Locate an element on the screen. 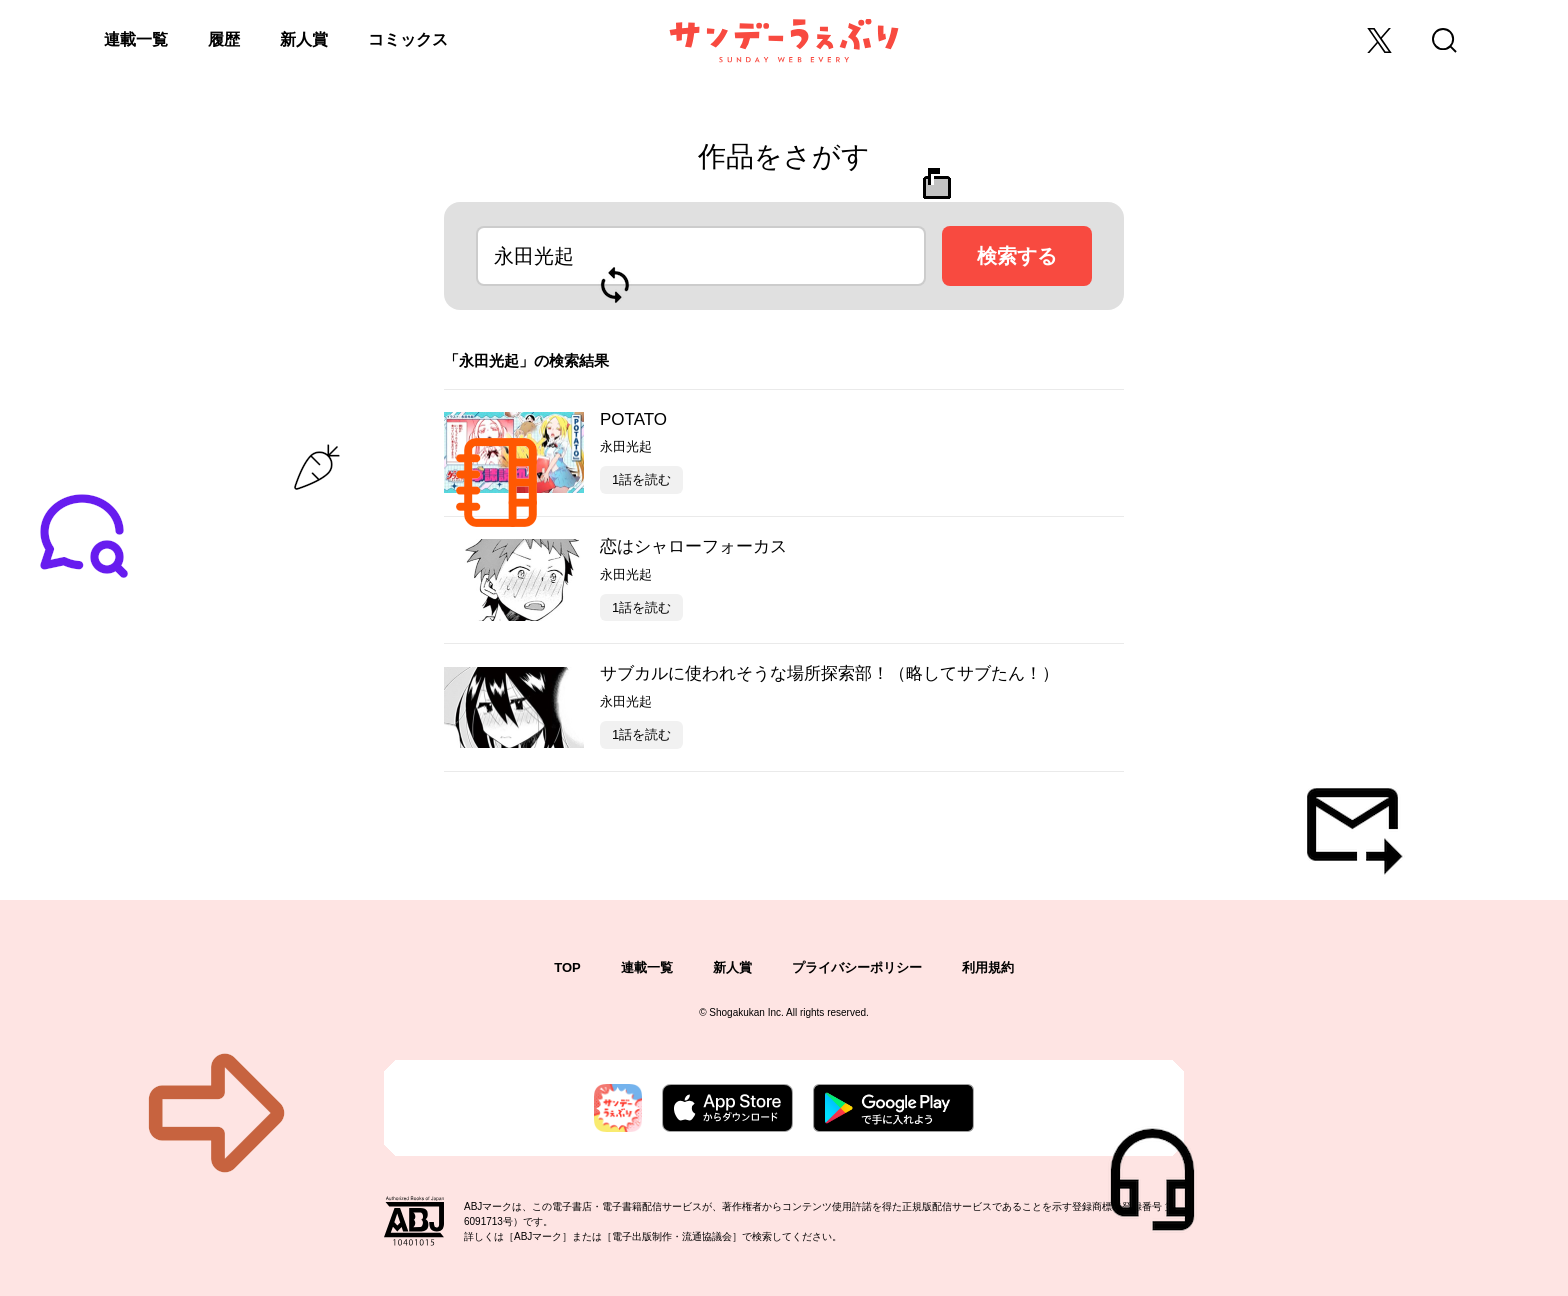  navigate to the next item or page is located at coordinates (218, 1113).